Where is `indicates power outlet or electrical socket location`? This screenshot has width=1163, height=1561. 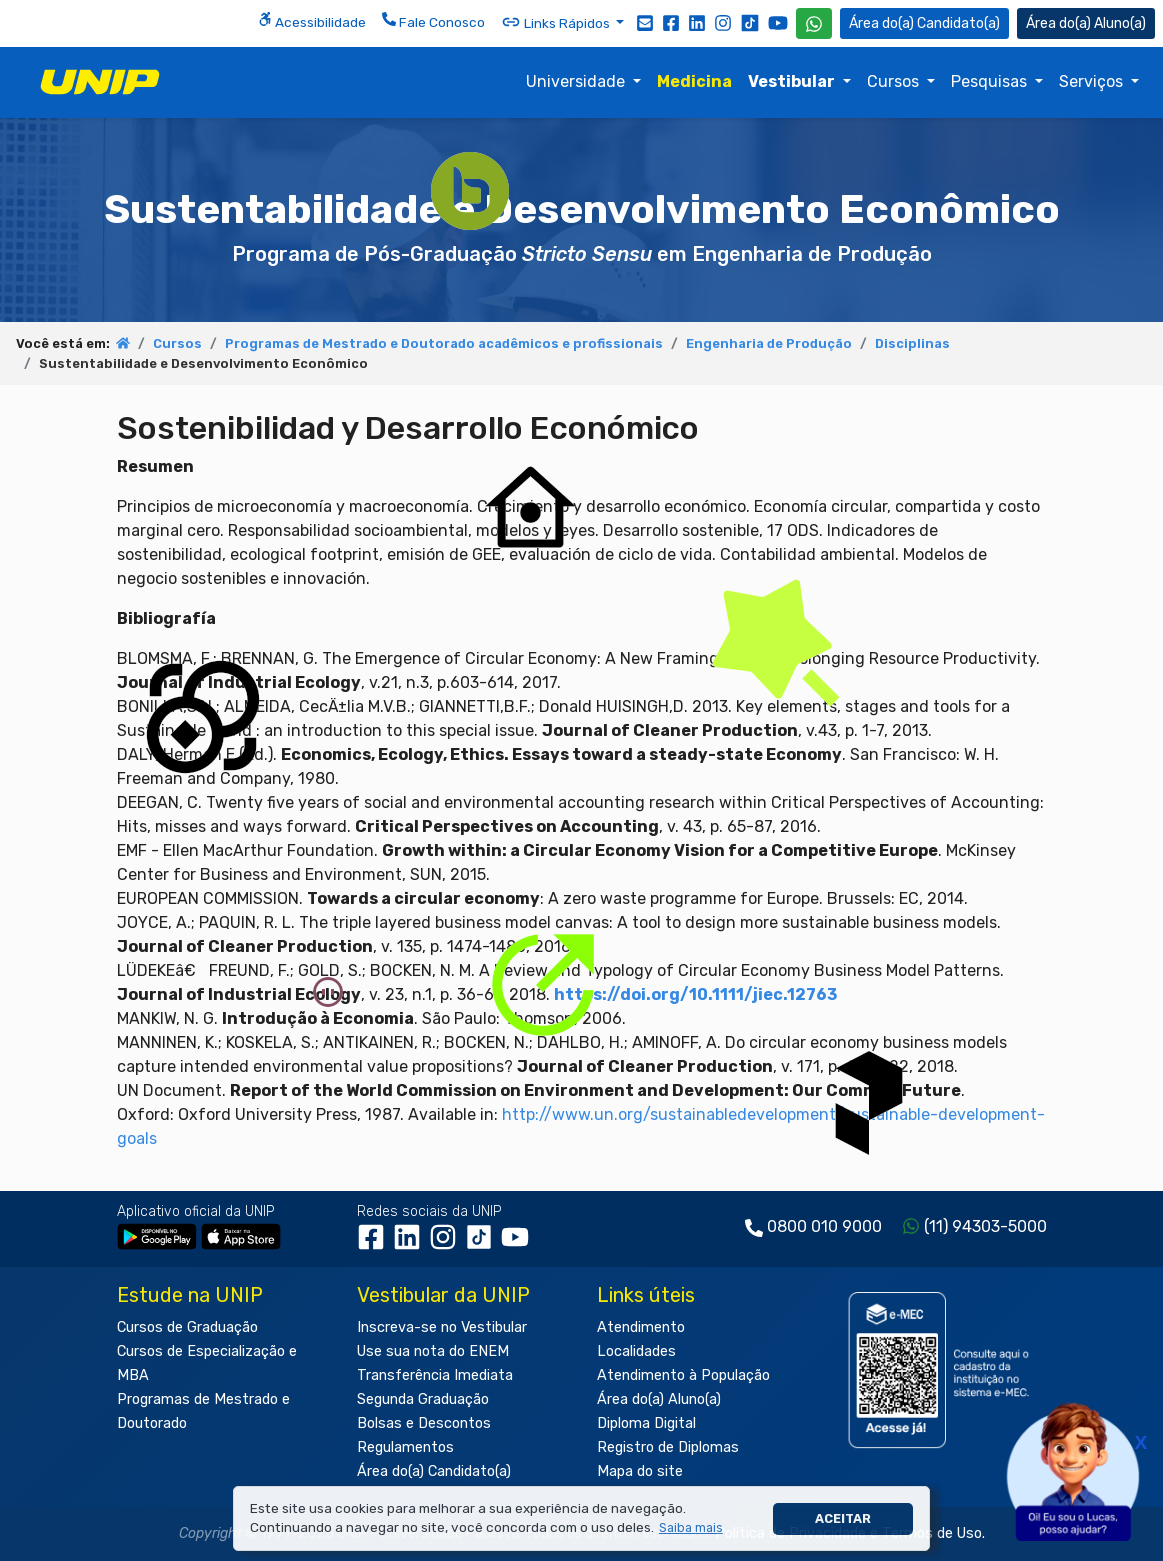 indicates power outlet or electrical socket location is located at coordinates (328, 992).